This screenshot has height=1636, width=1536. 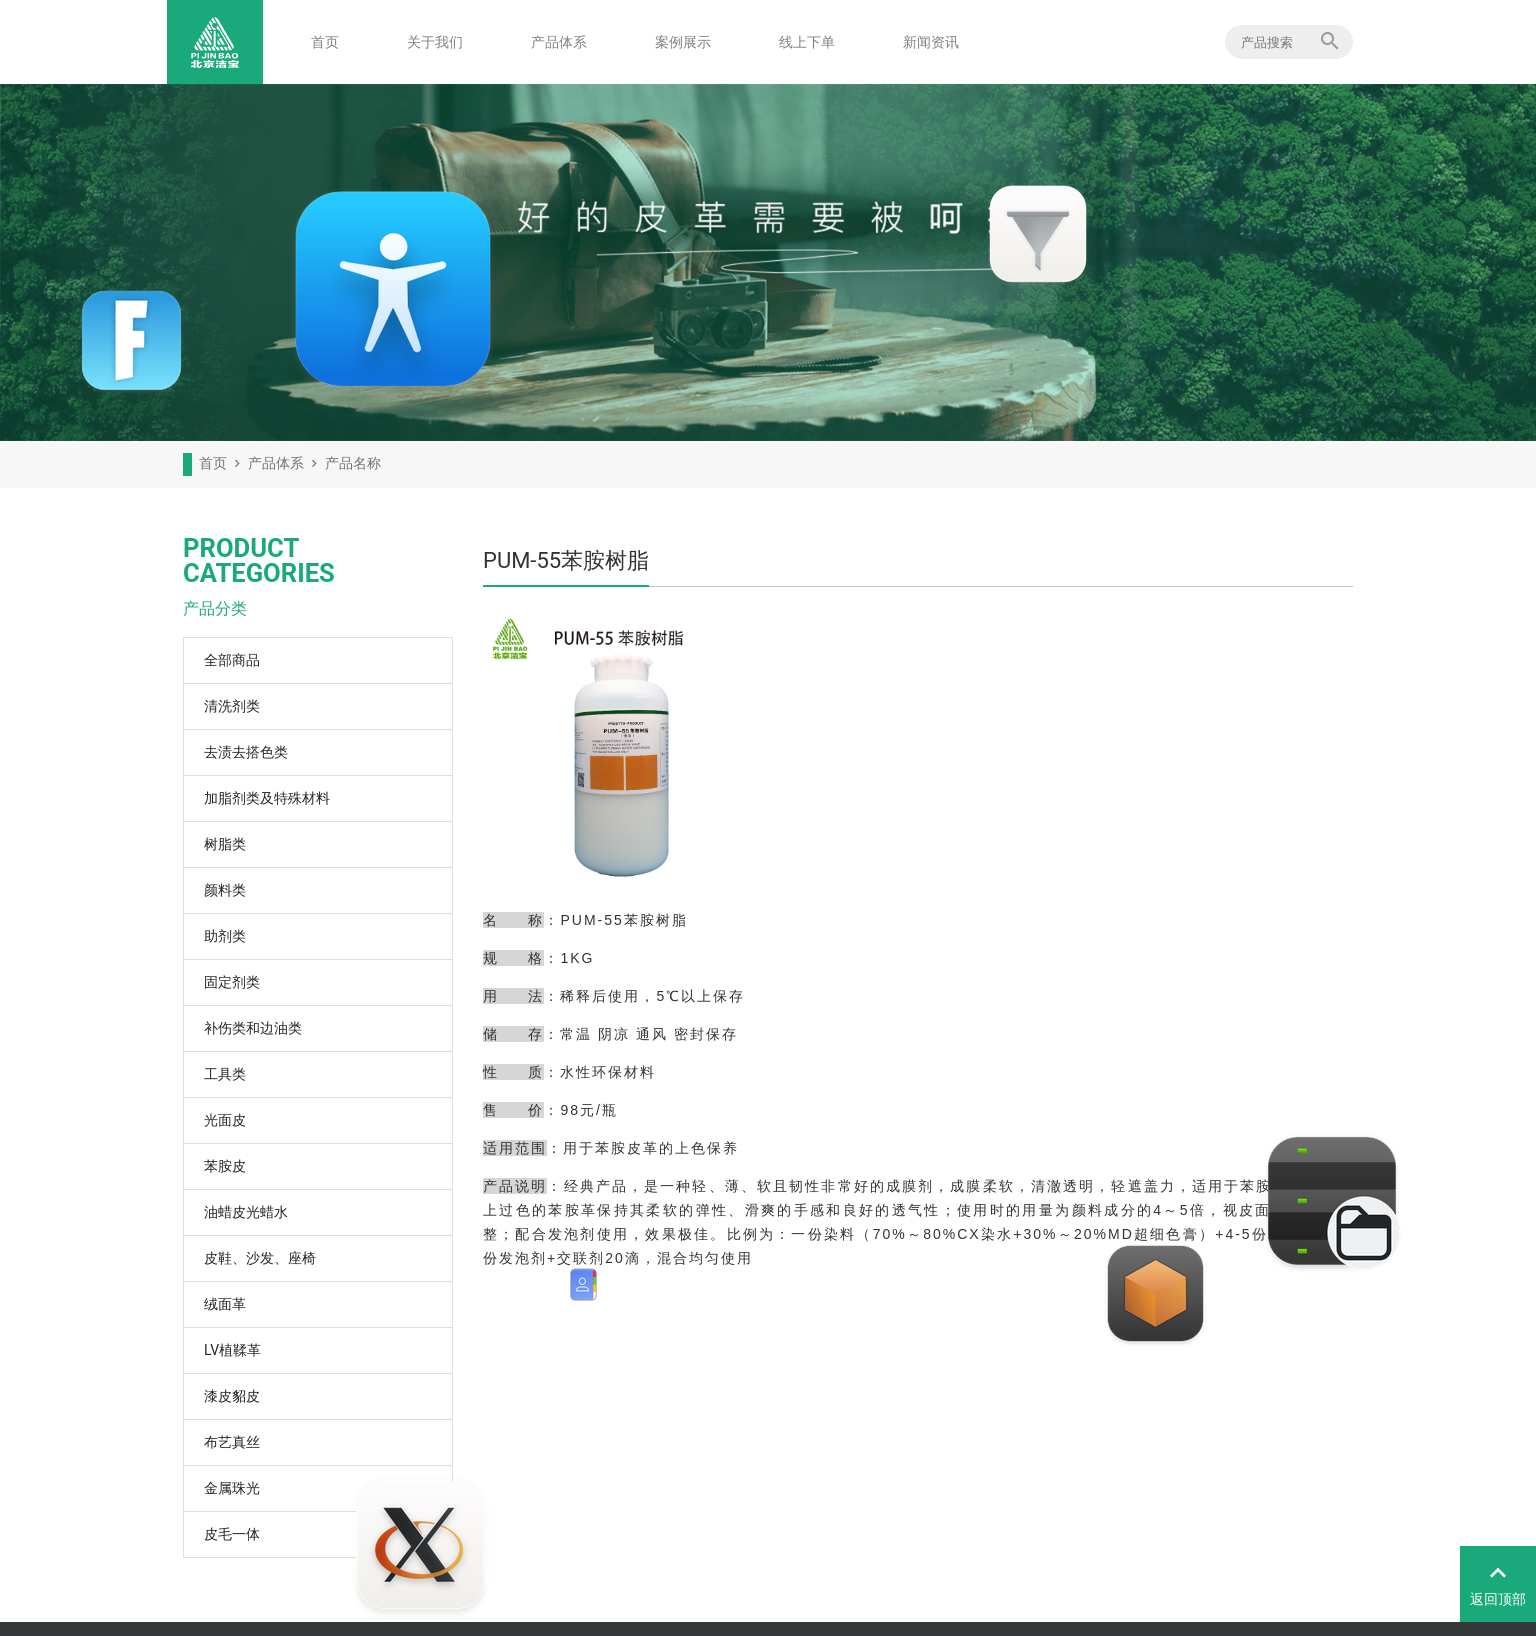 What do you see at coordinates (1332, 1201) in the screenshot?
I see `configure ftp server settings` at bounding box center [1332, 1201].